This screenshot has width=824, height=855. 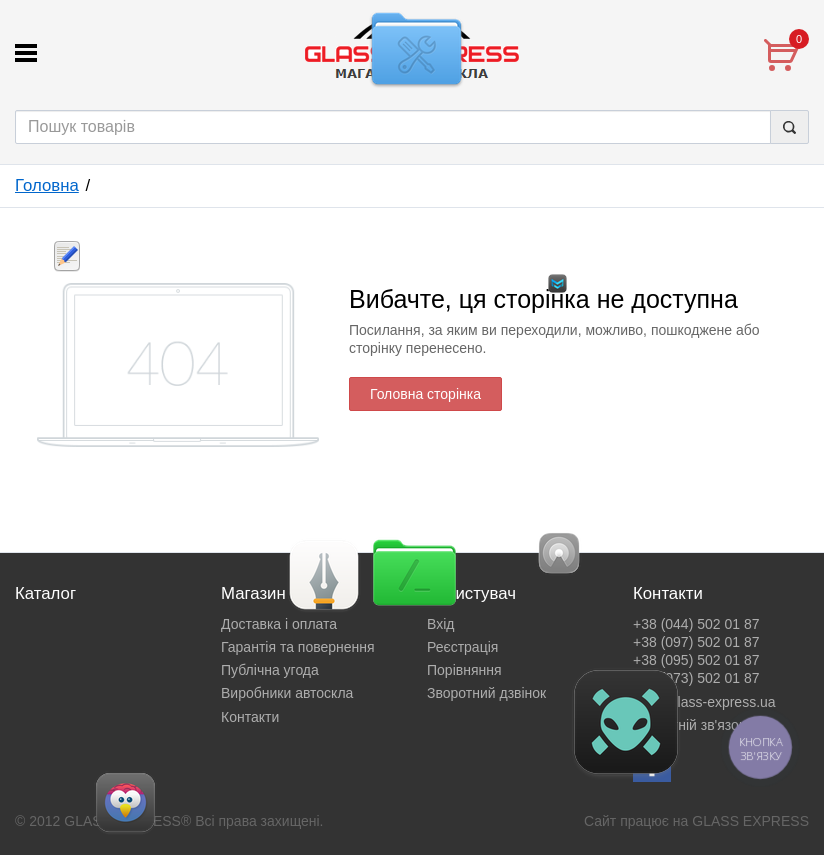 What do you see at coordinates (557, 283) in the screenshot?
I see `open marktext markdown editor` at bounding box center [557, 283].